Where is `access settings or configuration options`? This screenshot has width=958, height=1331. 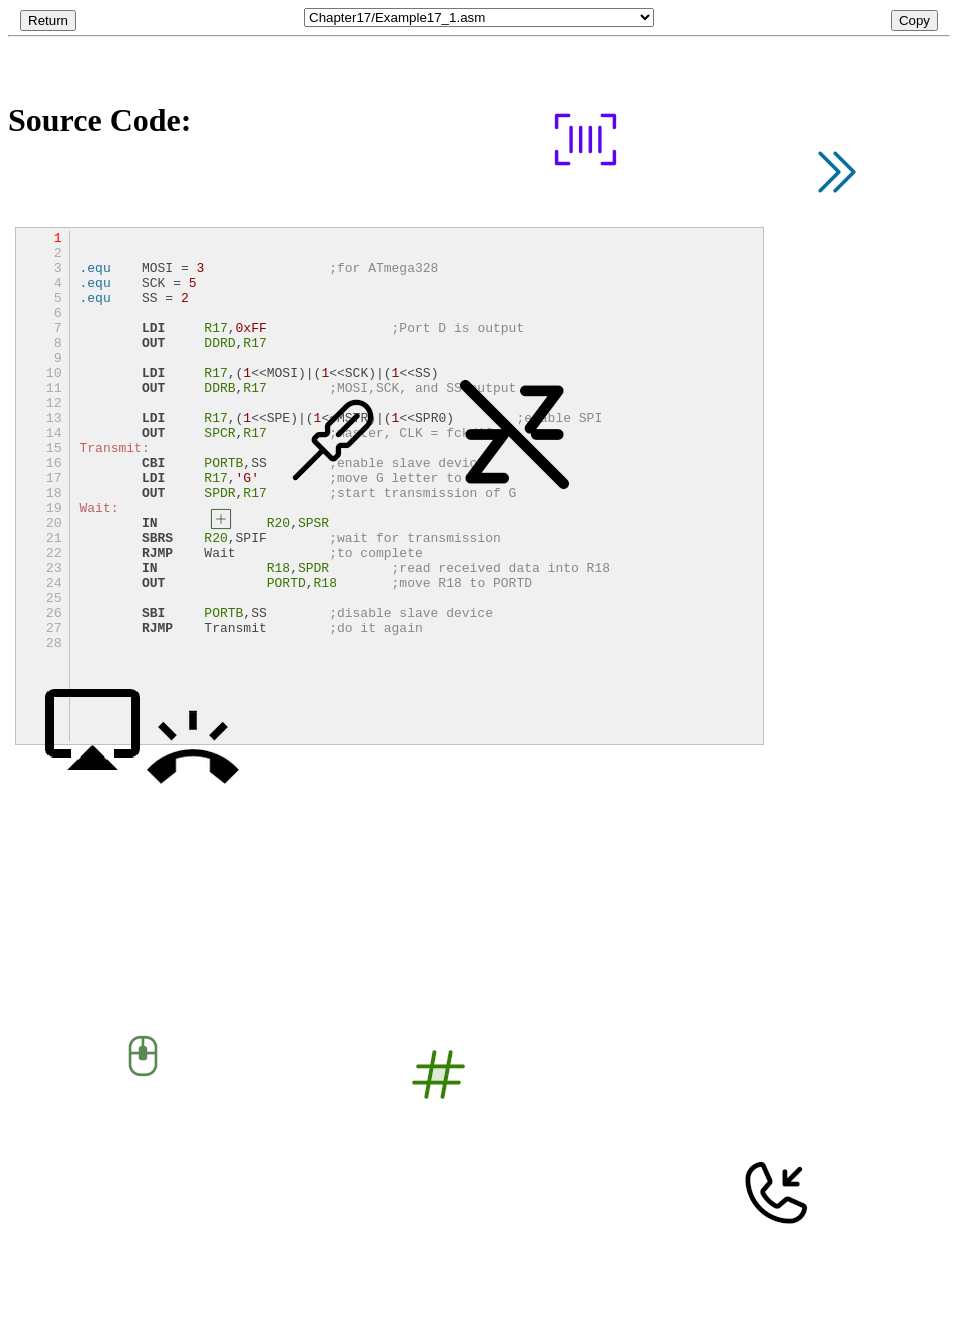 access settings or configuration options is located at coordinates (333, 440).